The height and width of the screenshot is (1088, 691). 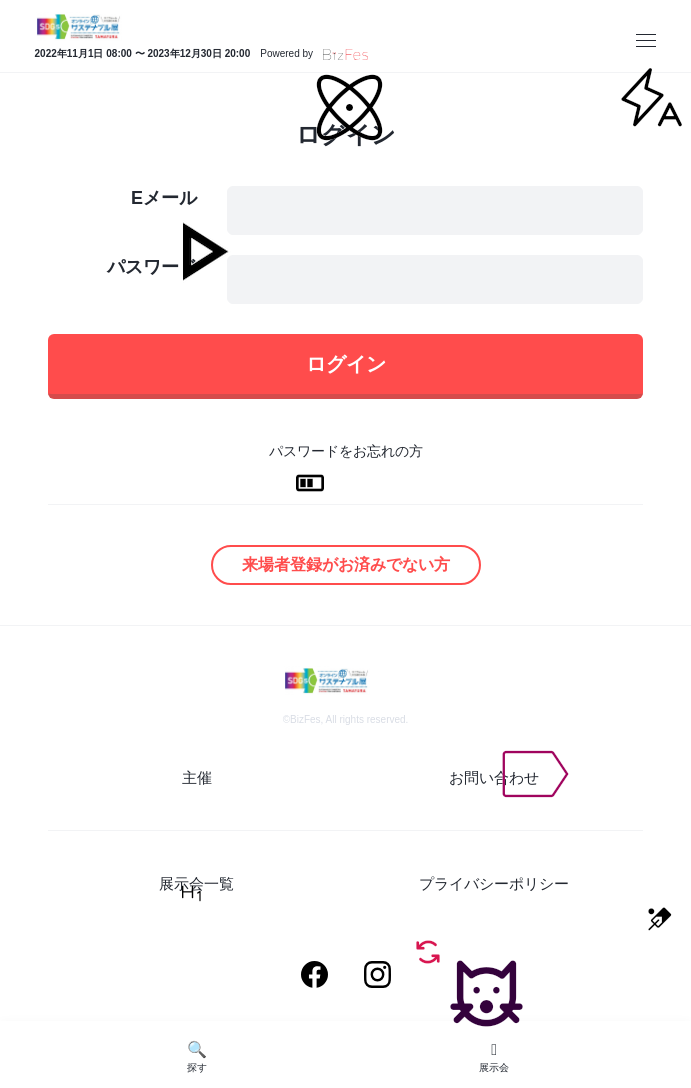 What do you see at coordinates (650, 99) in the screenshot?
I see `enable auto-flash mode` at bounding box center [650, 99].